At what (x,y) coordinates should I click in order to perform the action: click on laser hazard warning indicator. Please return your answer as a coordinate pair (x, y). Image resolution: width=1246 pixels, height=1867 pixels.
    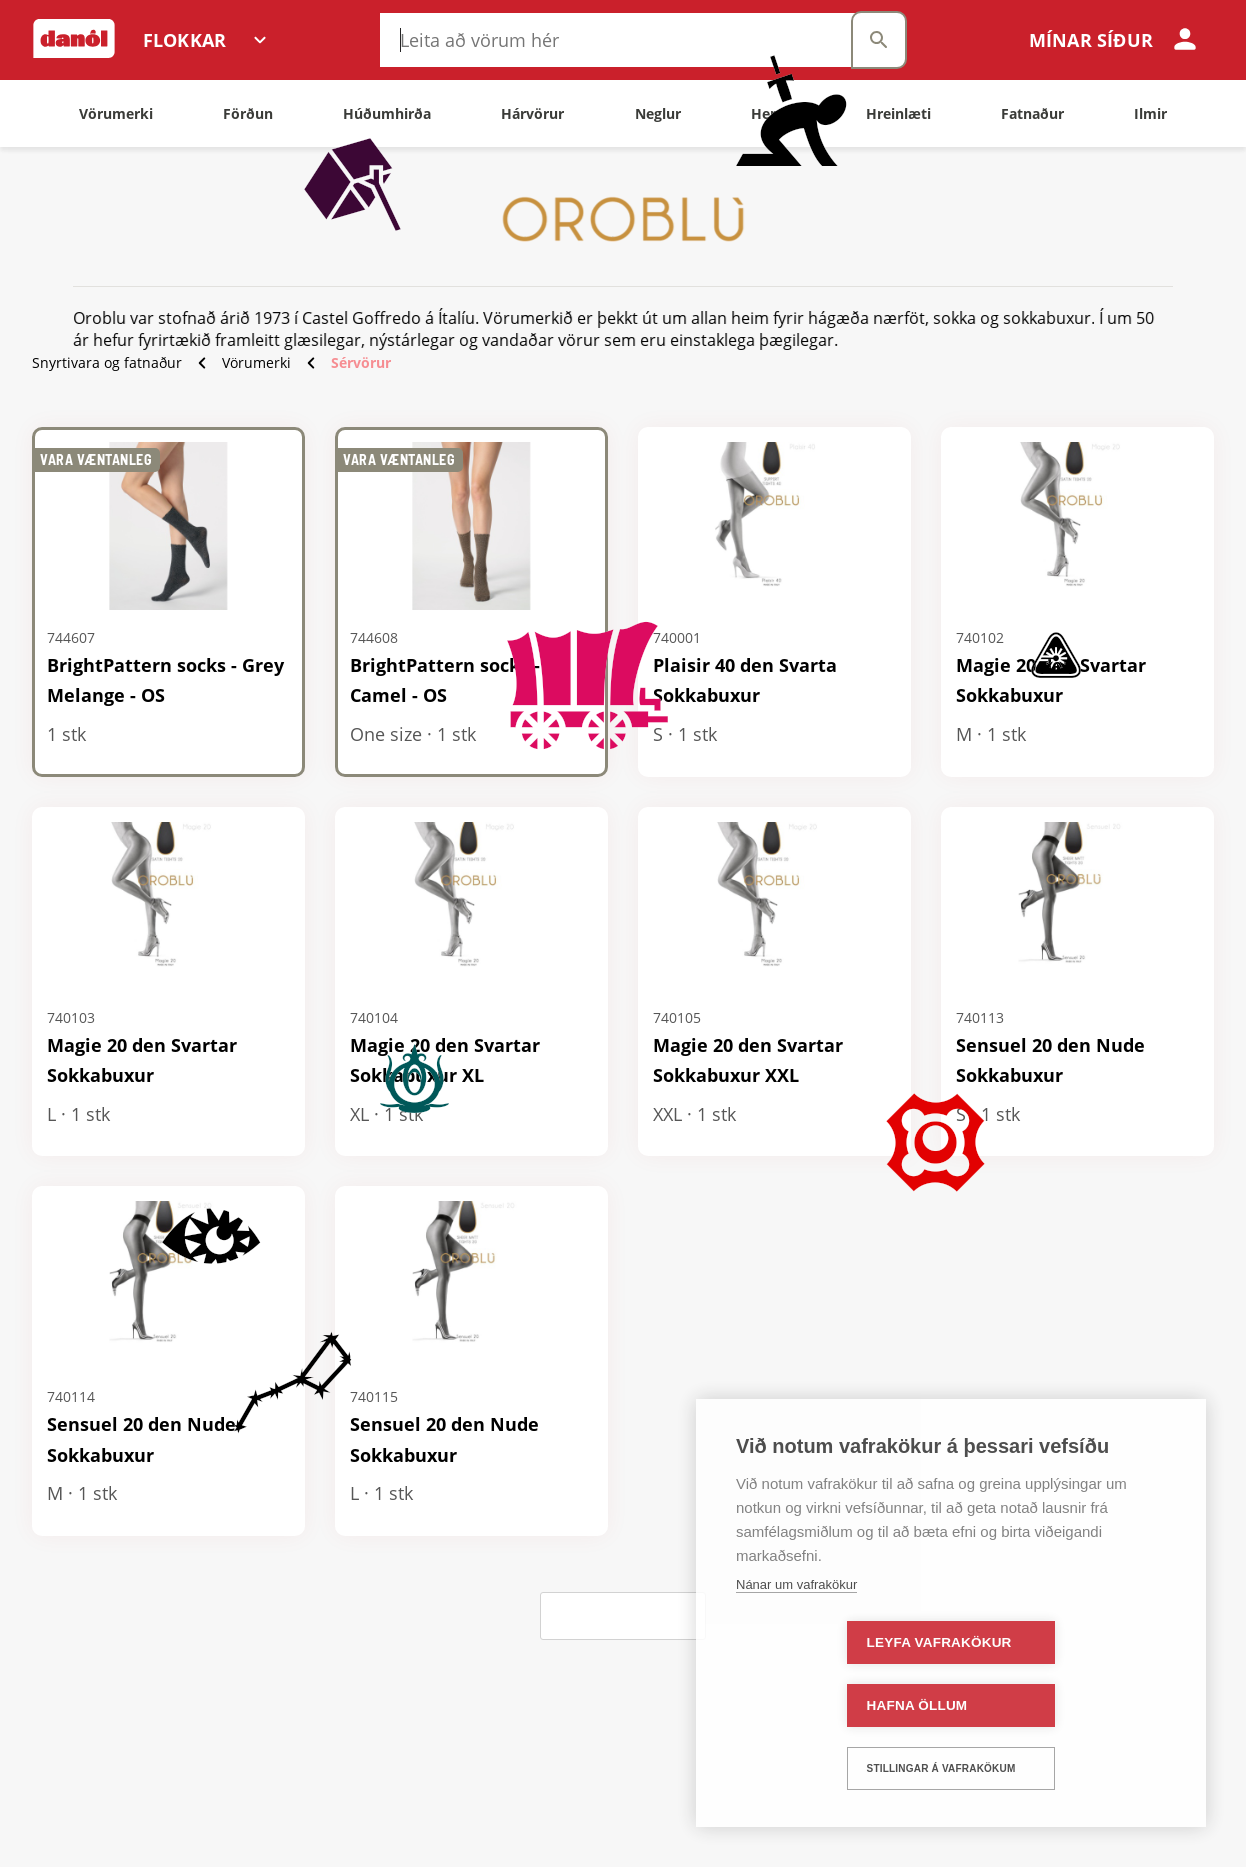
    Looking at the image, I should click on (1056, 657).